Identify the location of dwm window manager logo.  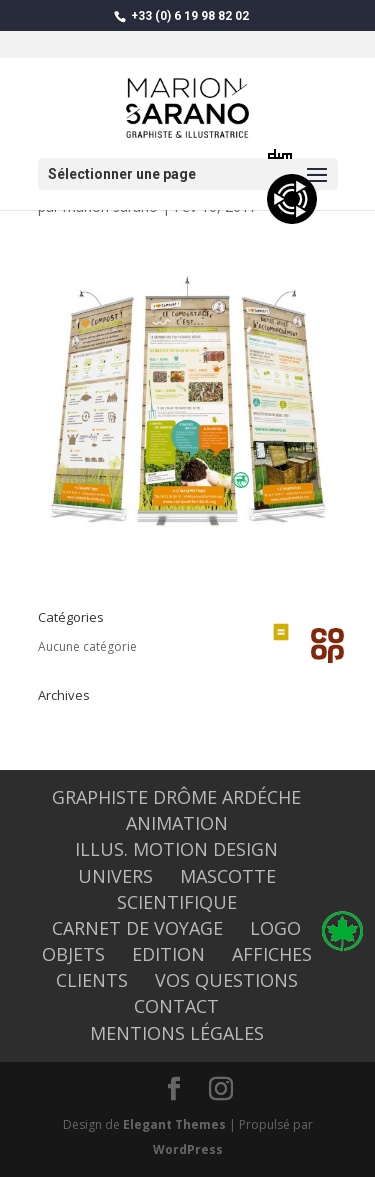
(280, 154).